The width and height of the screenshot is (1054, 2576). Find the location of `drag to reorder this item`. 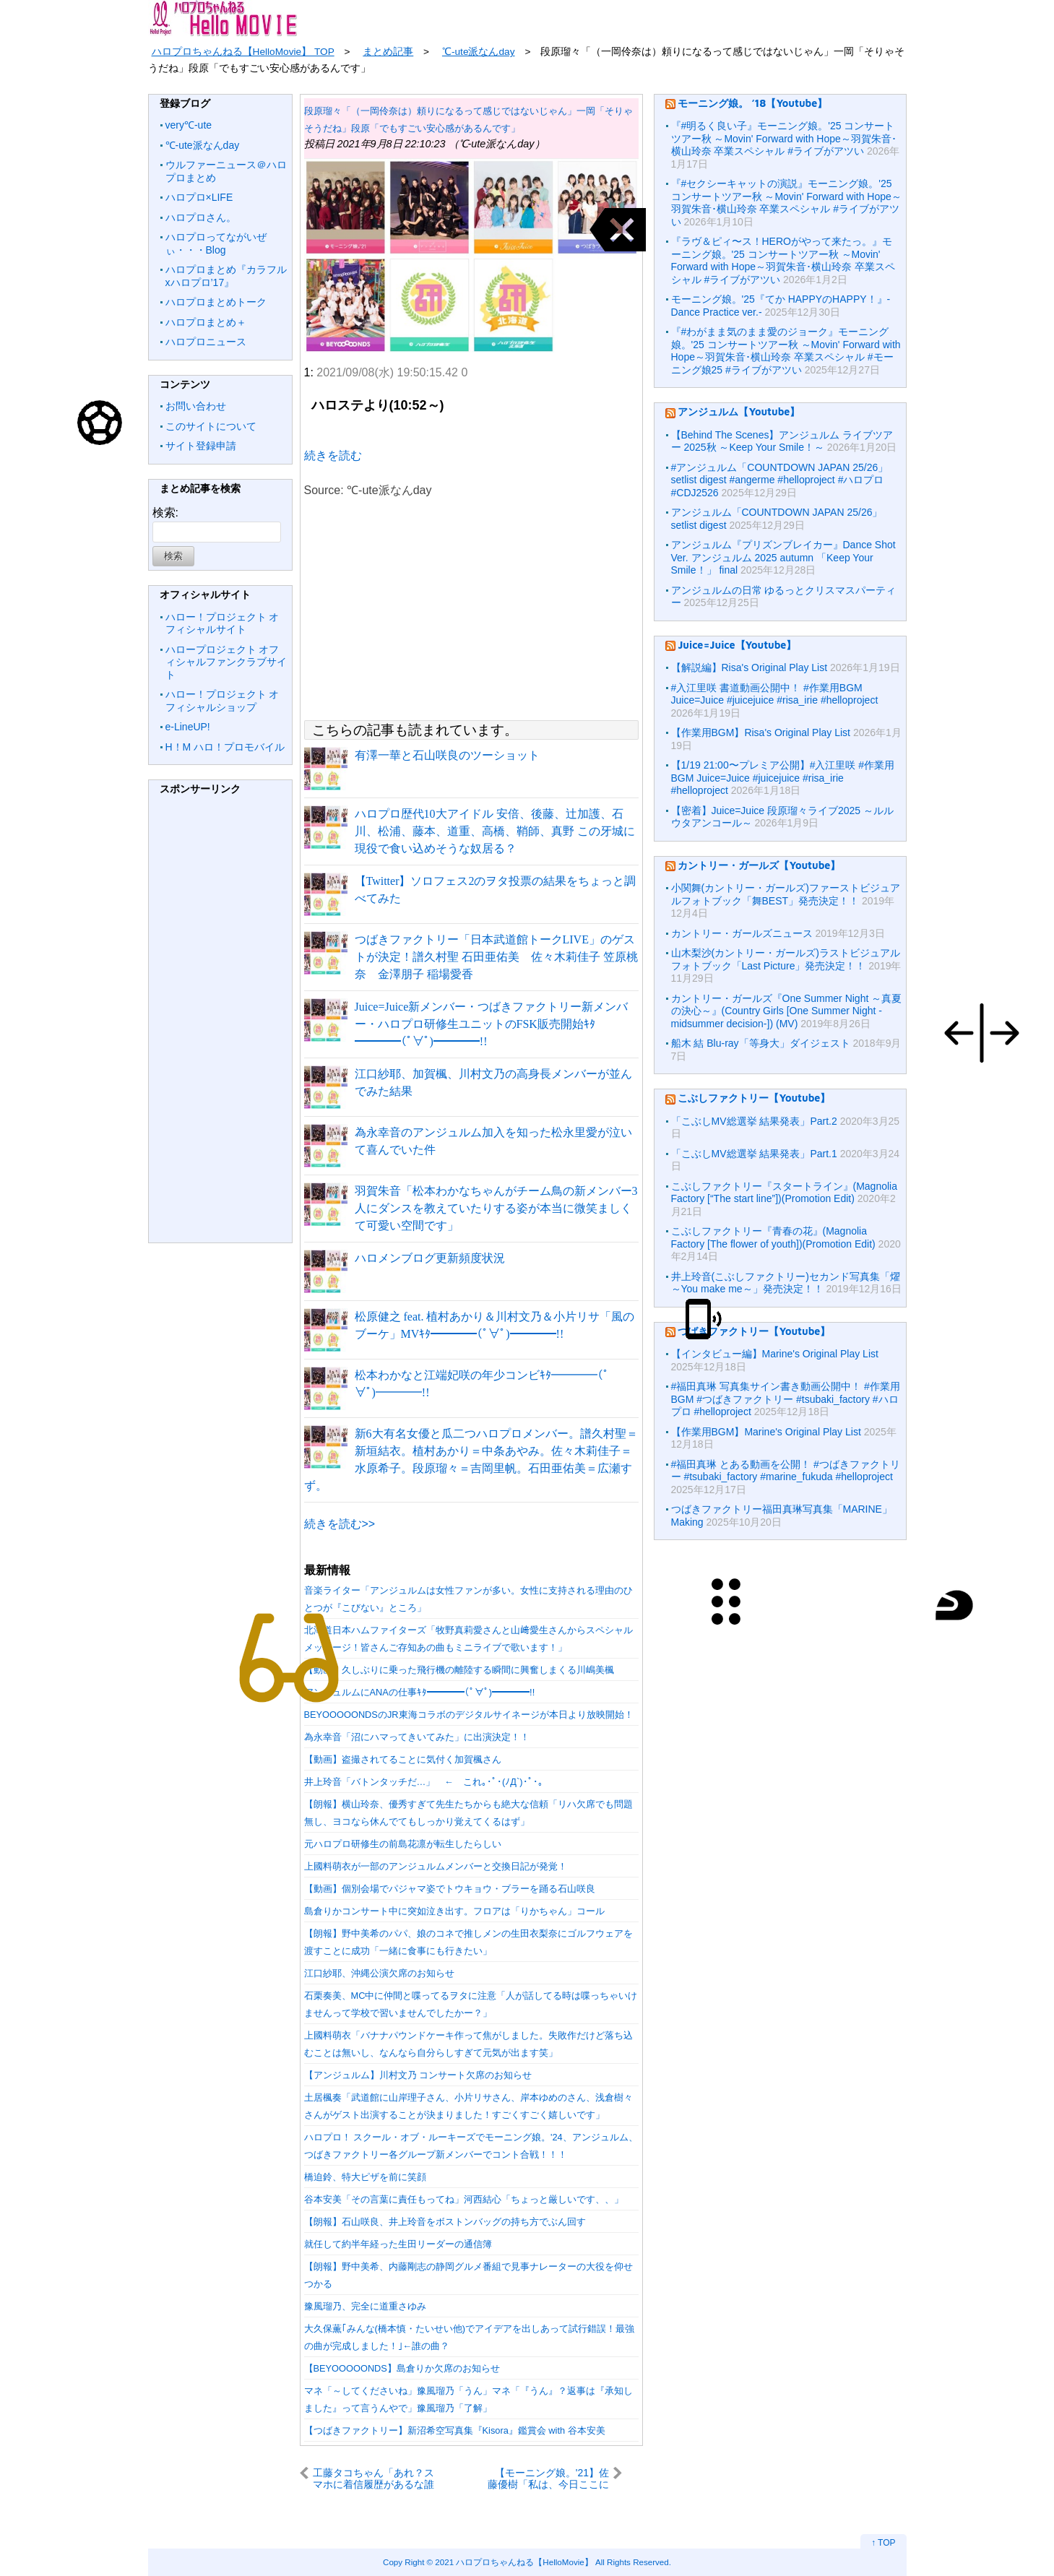

drag to reorder this item is located at coordinates (726, 1602).